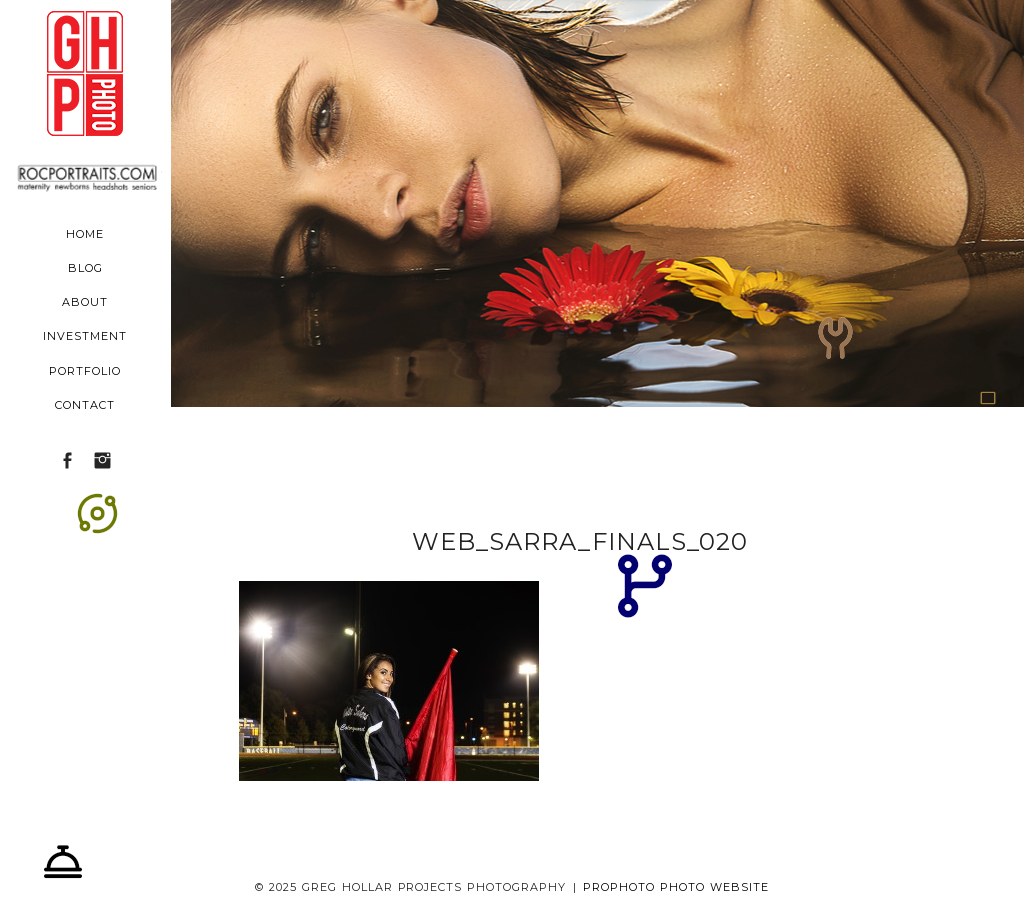  What do you see at coordinates (835, 337) in the screenshot?
I see `access settings or configuration options` at bounding box center [835, 337].